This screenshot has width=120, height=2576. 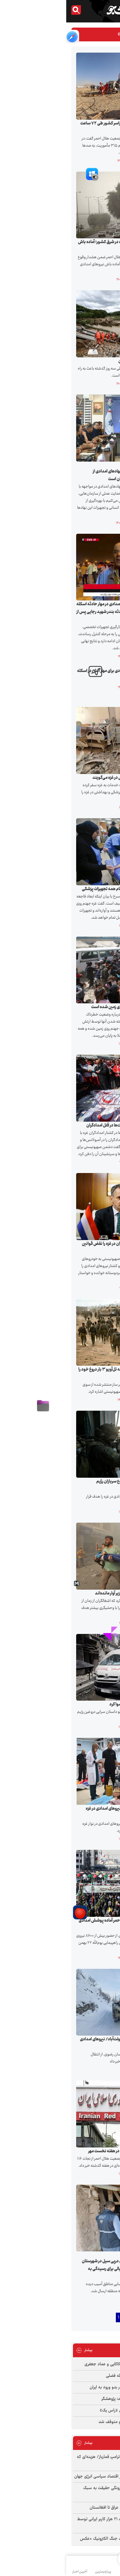 What do you see at coordinates (110, 1634) in the screenshot?
I see `open the adwaita demo application` at bounding box center [110, 1634].